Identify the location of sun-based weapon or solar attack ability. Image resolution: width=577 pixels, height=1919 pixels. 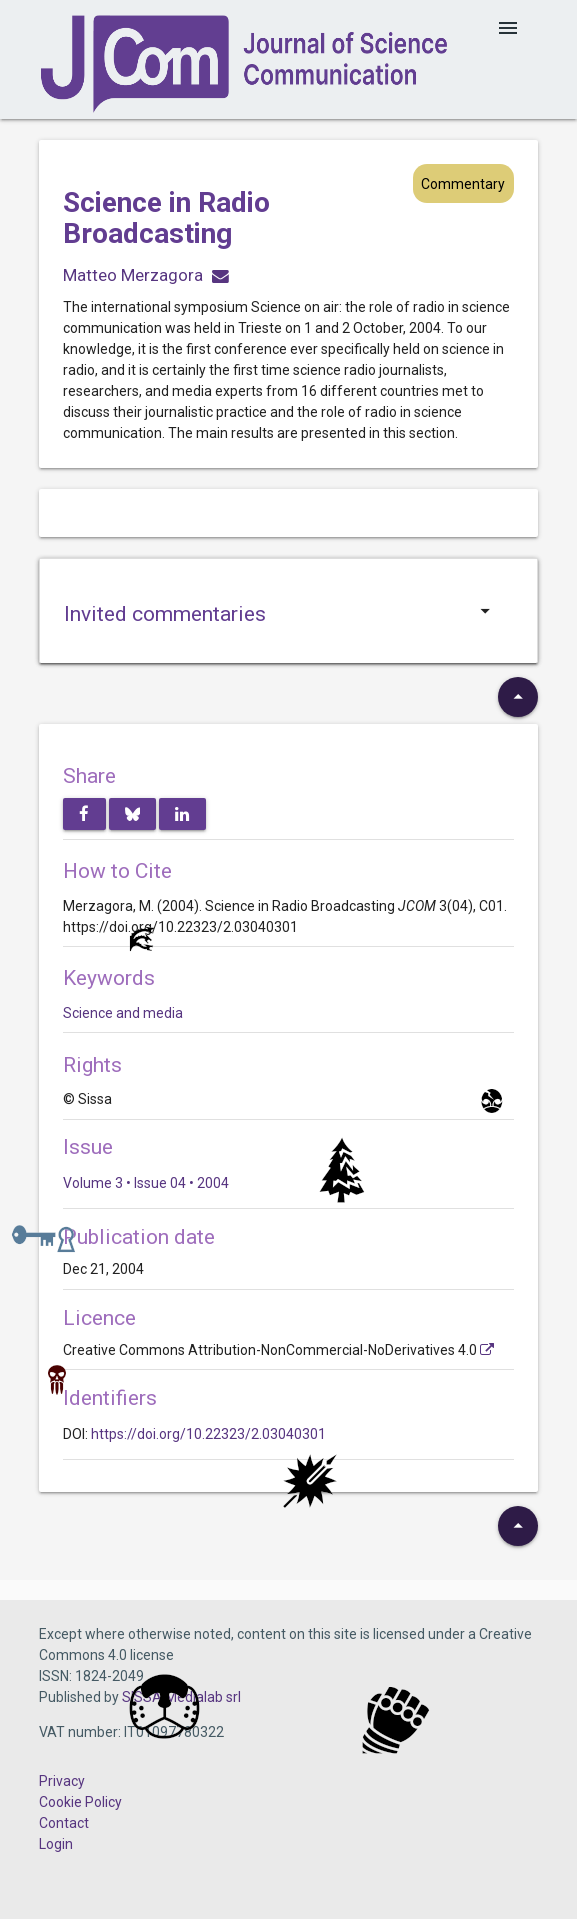
(310, 1481).